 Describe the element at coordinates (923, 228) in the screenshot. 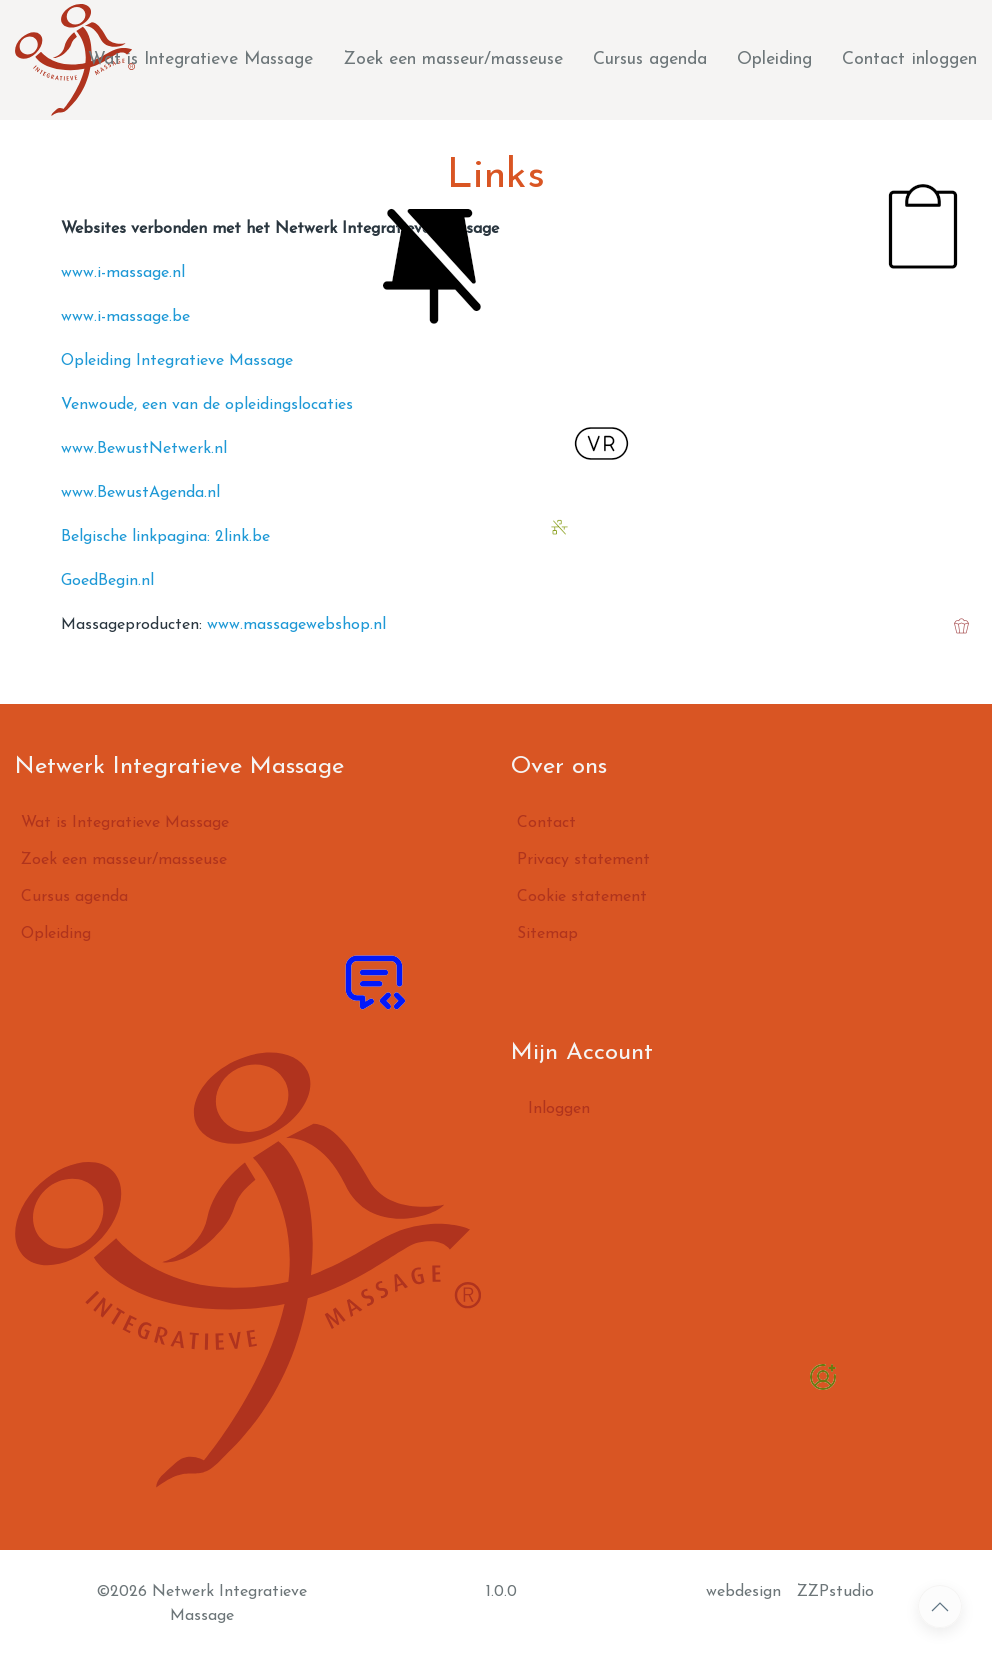

I see `copy to clipboard` at that location.